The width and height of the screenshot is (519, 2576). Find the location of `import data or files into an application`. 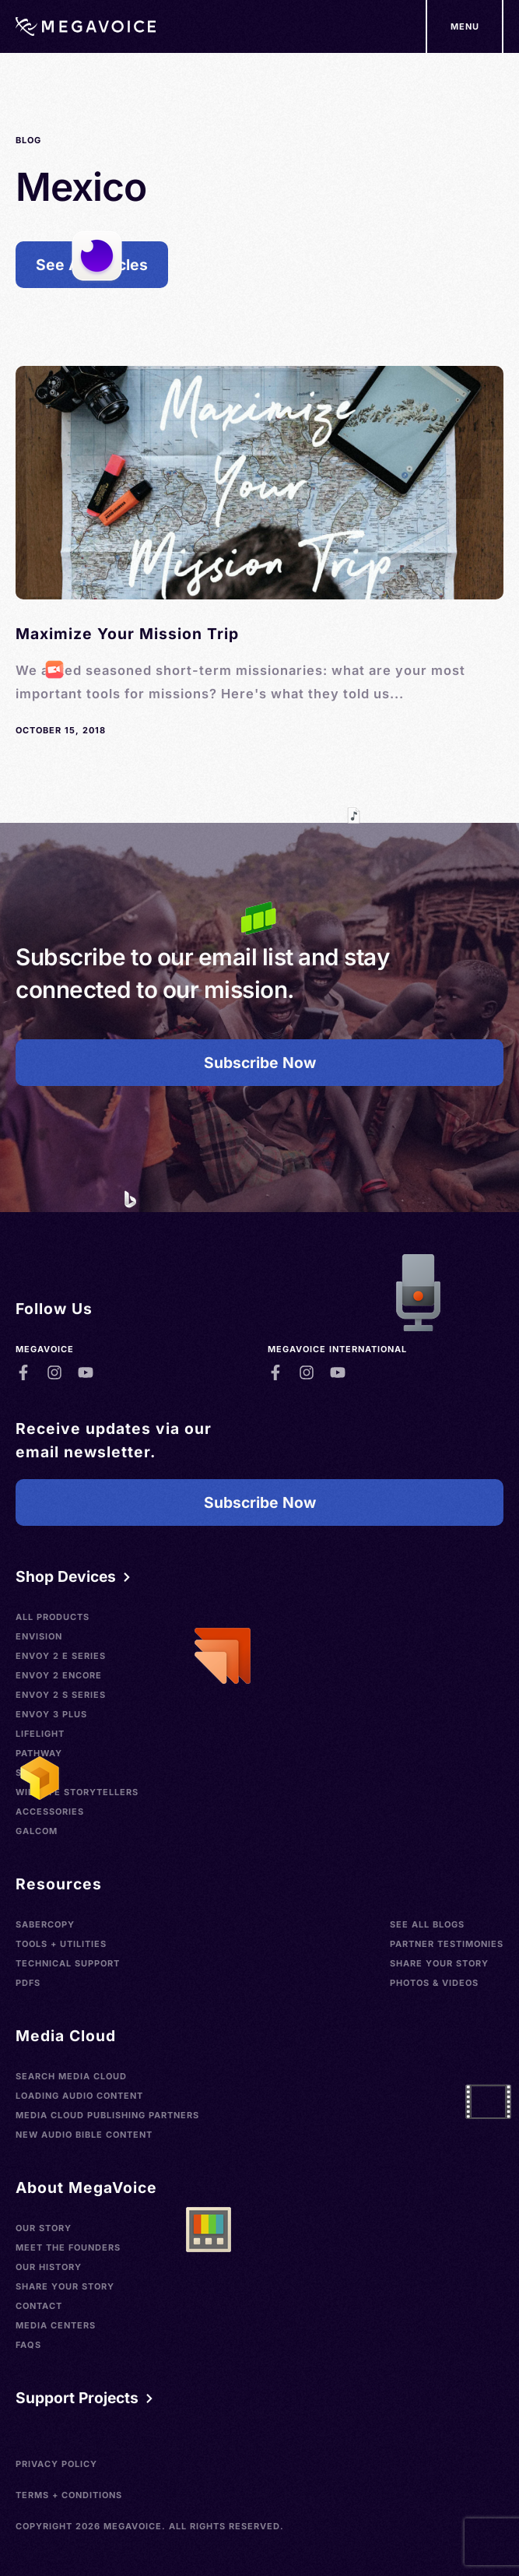

import data or files into an application is located at coordinates (40, 1778).